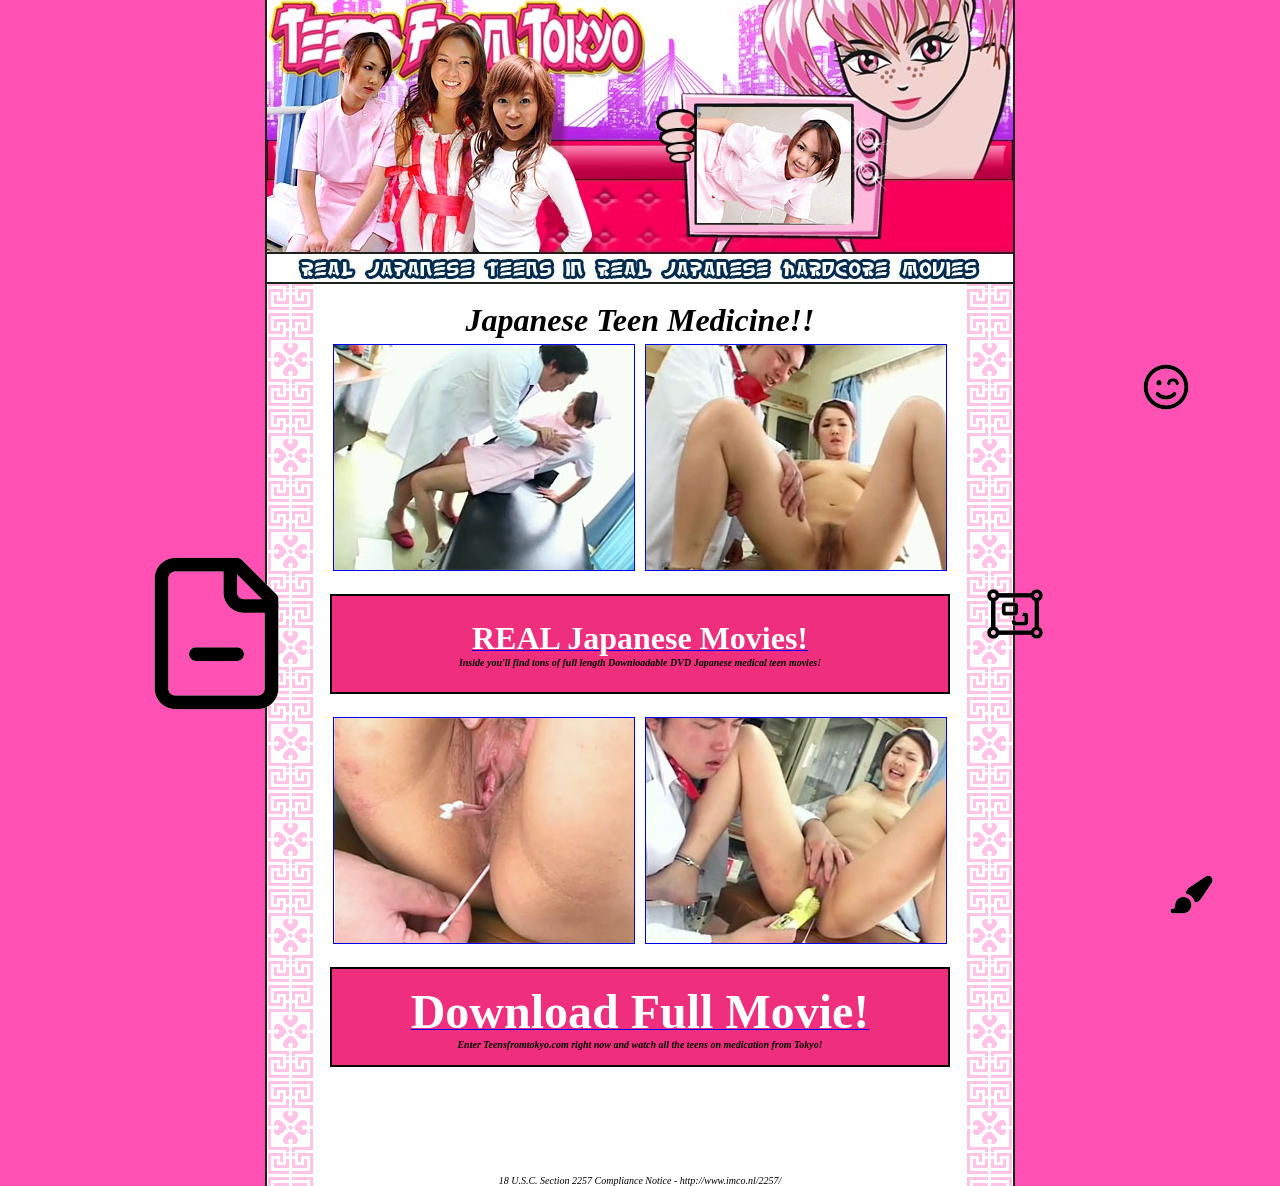 The width and height of the screenshot is (1280, 1186). Describe the element at coordinates (1191, 894) in the screenshot. I see `access drawing or painting tools` at that location.